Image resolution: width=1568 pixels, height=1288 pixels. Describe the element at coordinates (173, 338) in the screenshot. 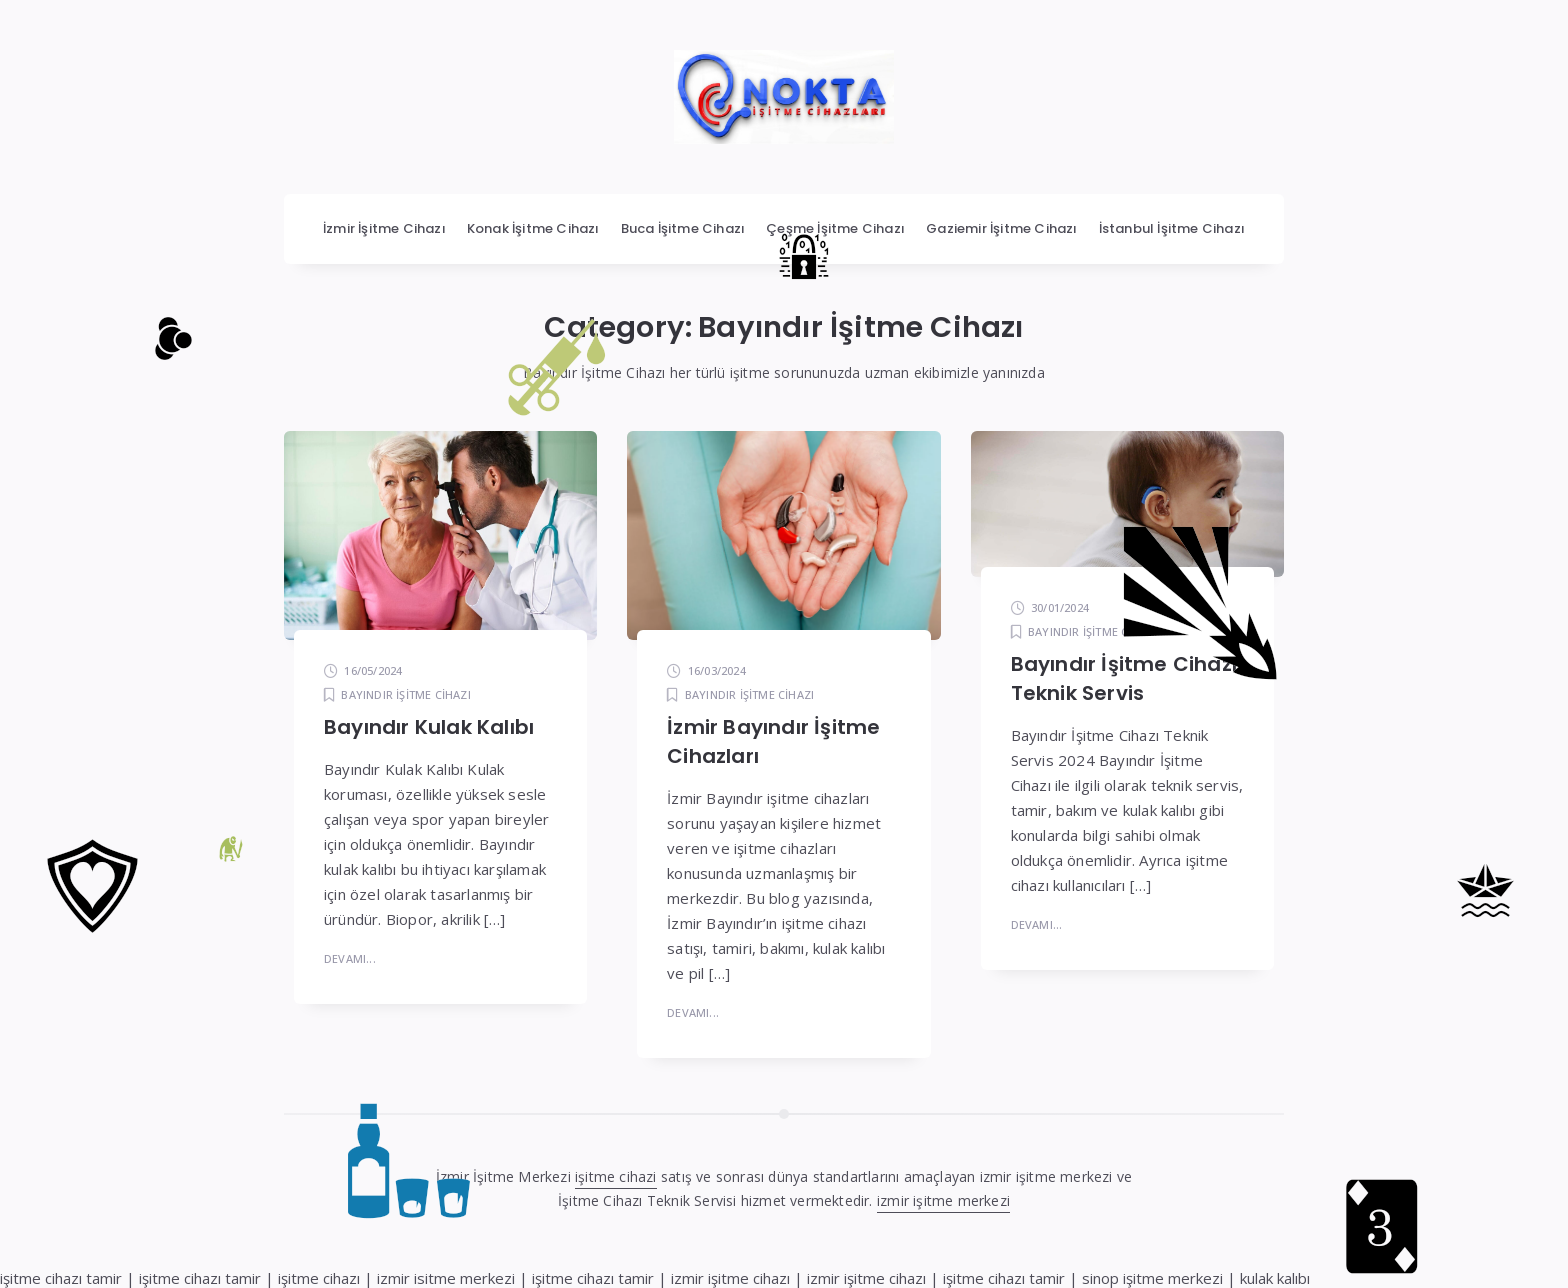

I see `view molecular or chemical information` at that location.